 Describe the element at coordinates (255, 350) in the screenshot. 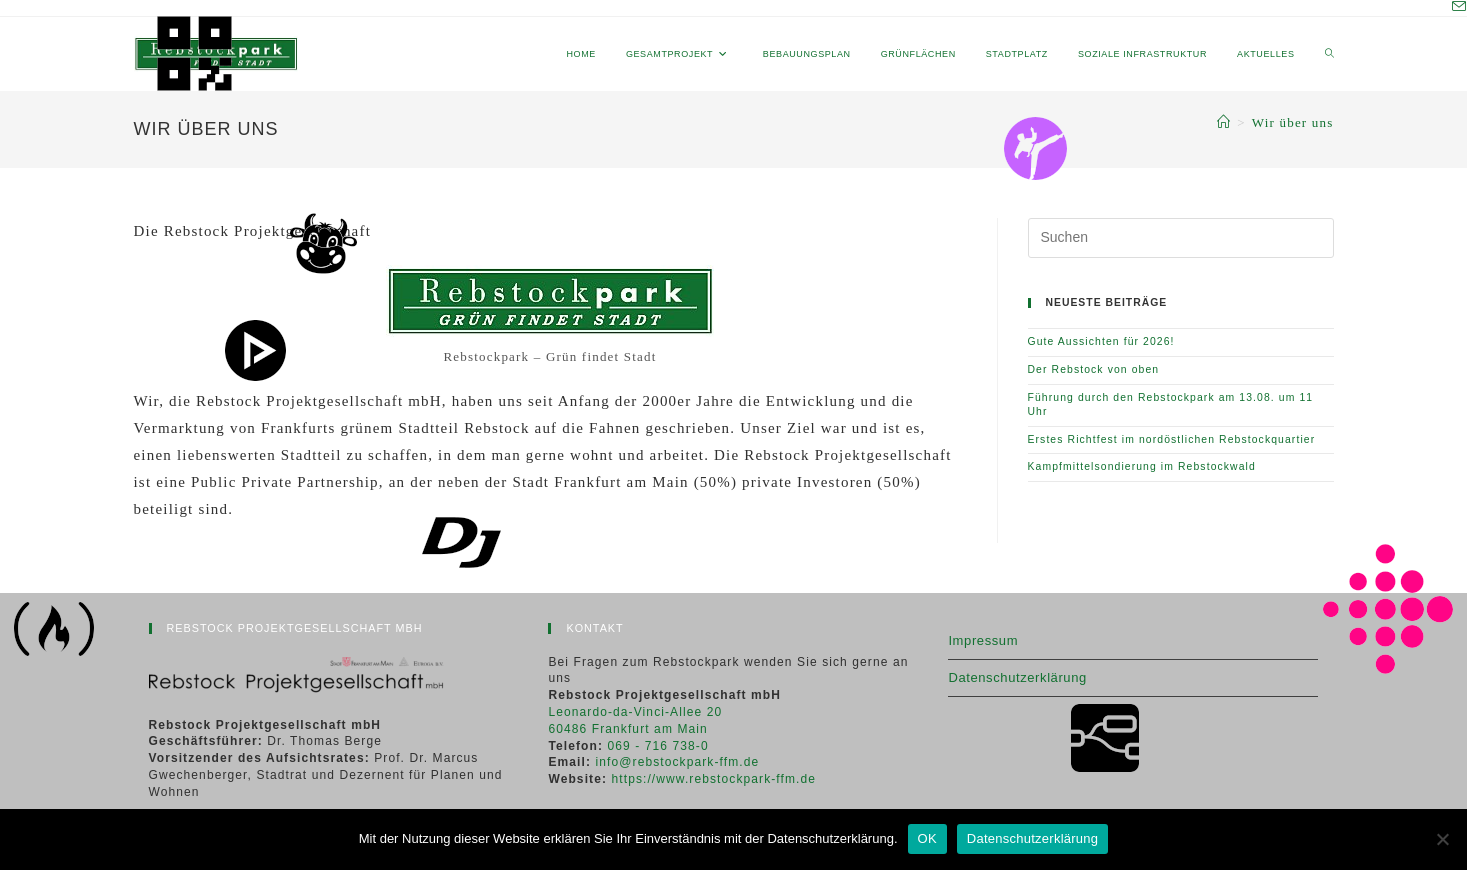

I see `open the NewPipe app` at that location.